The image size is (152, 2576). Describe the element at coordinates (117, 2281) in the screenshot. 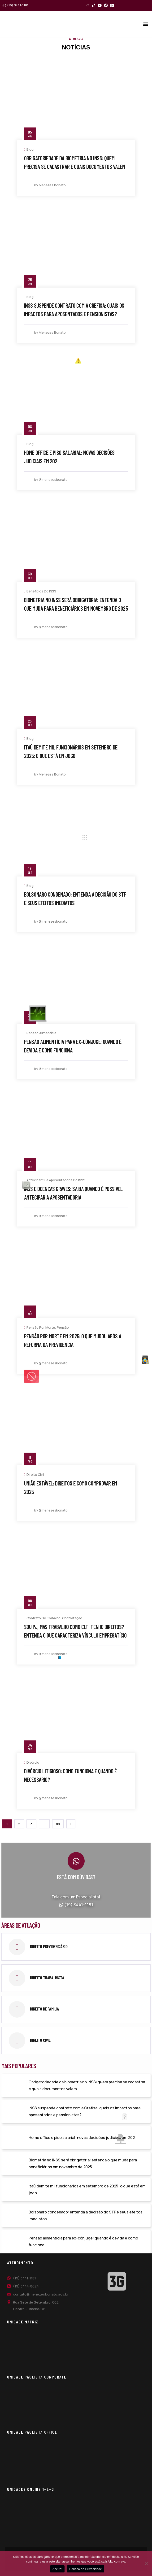

I see `indicates 3G cellular network connection` at that location.